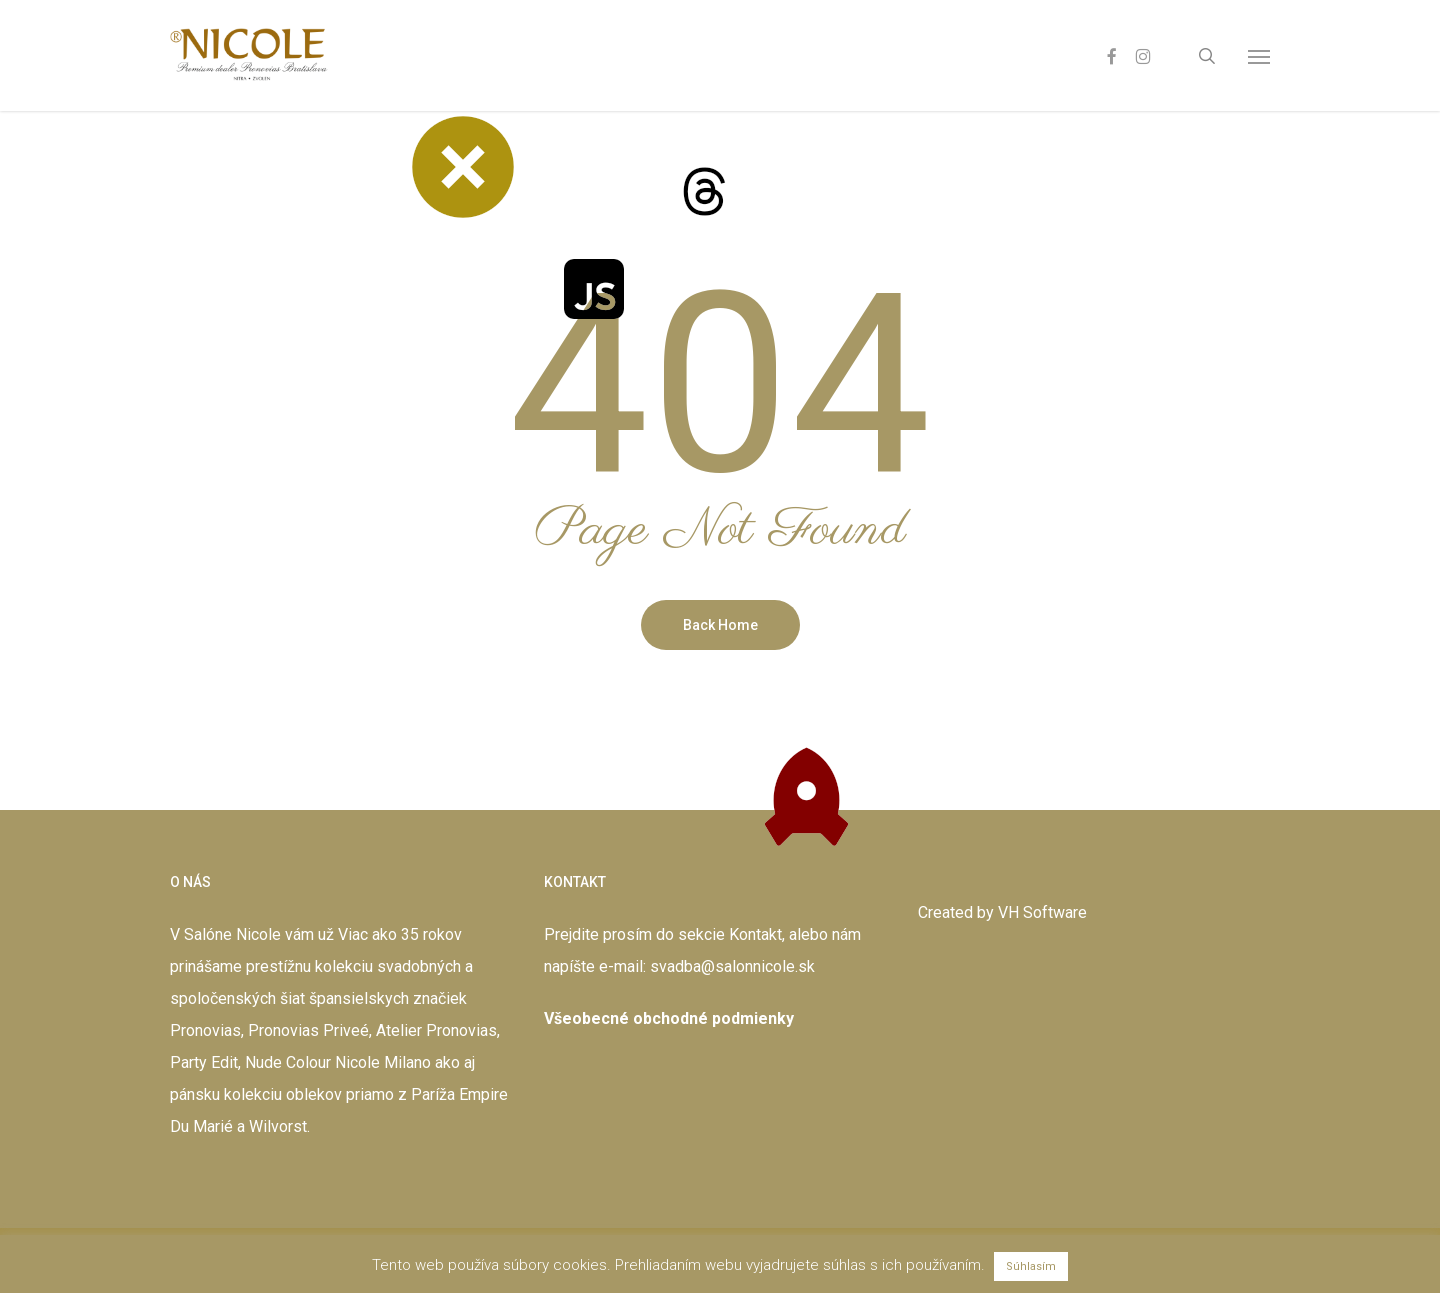 The height and width of the screenshot is (1293, 1440). Describe the element at coordinates (594, 289) in the screenshot. I see `javascript programming language logo` at that location.